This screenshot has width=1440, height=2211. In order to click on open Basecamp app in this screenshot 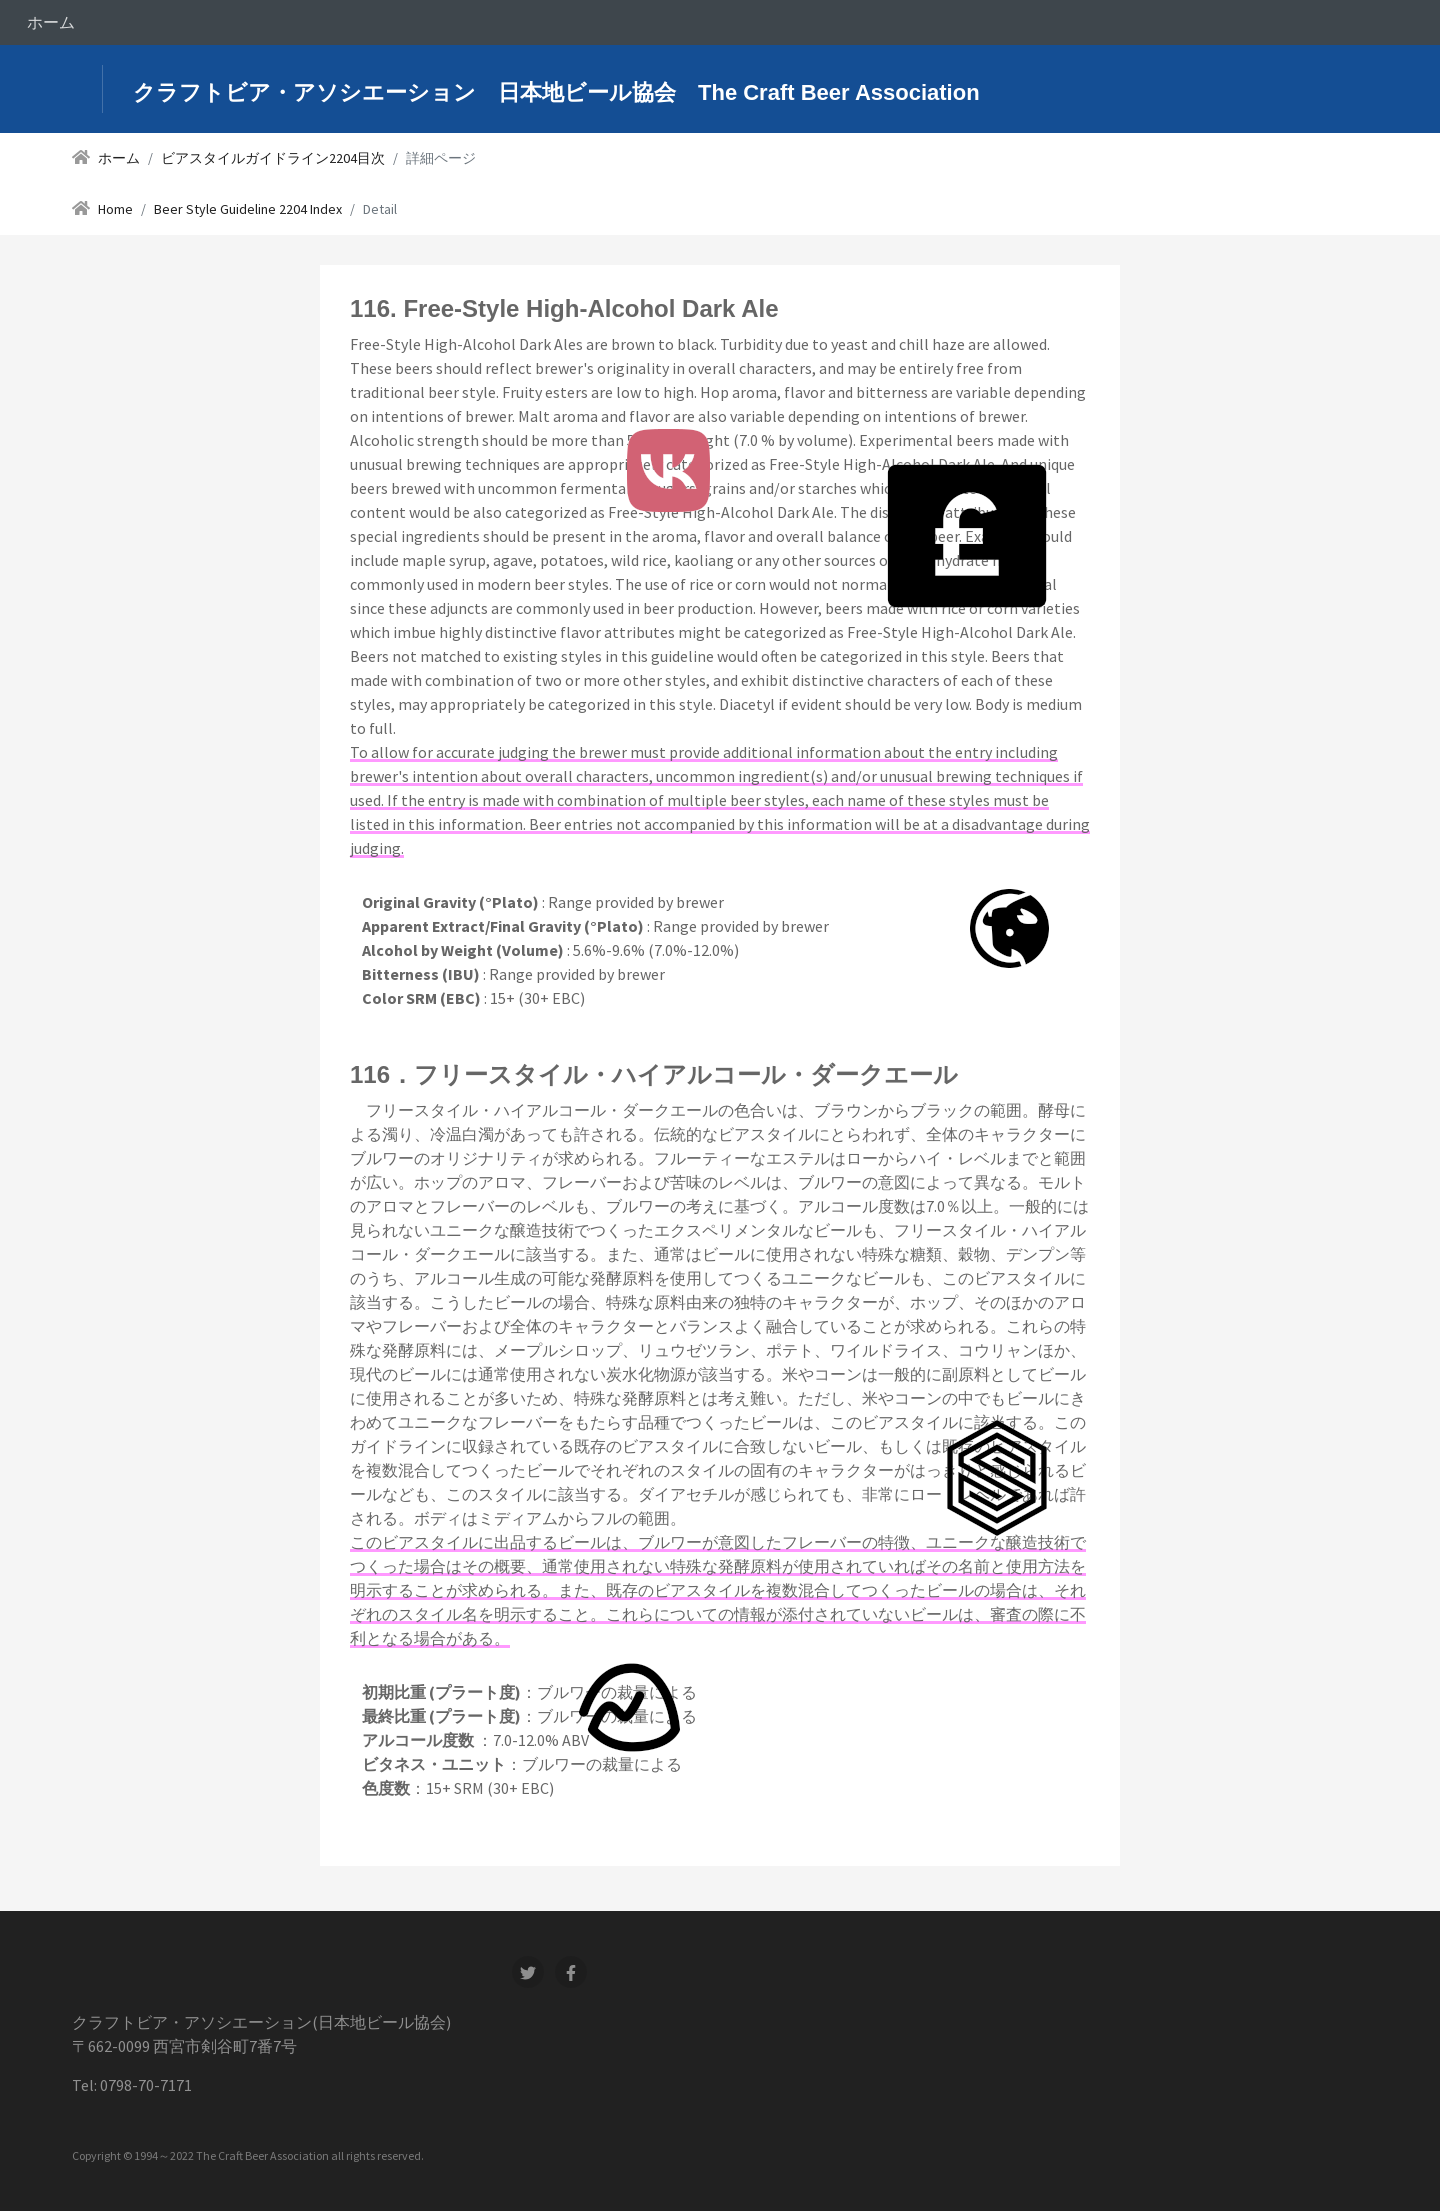, I will do `click(629, 1707)`.